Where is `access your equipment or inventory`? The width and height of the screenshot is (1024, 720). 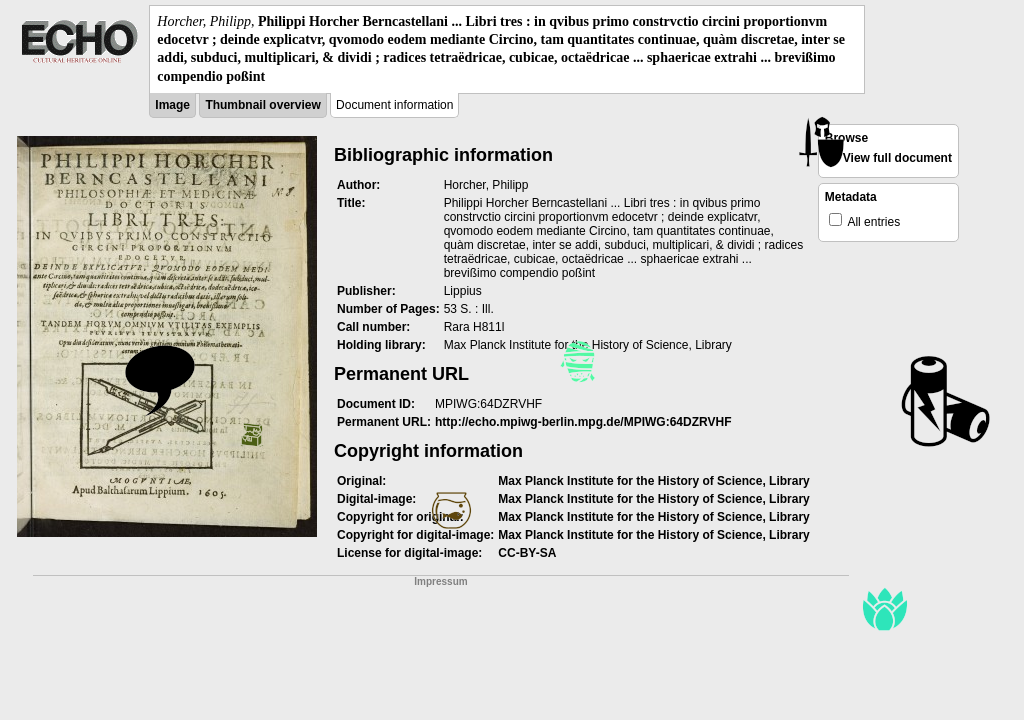 access your equipment or inventory is located at coordinates (821, 142).